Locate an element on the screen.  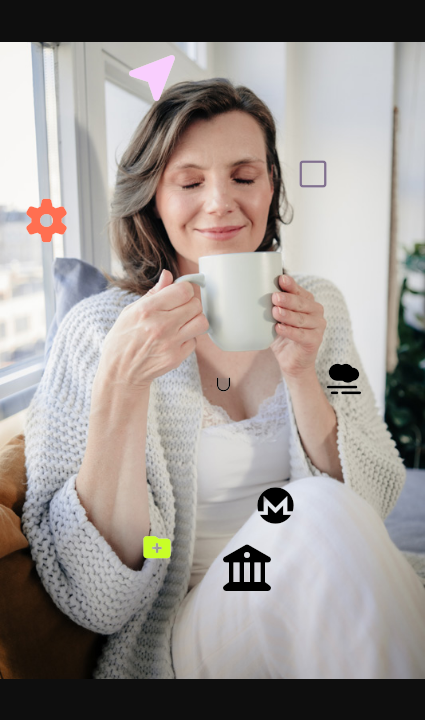
access banking or financial services is located at coordinates (247, 567).